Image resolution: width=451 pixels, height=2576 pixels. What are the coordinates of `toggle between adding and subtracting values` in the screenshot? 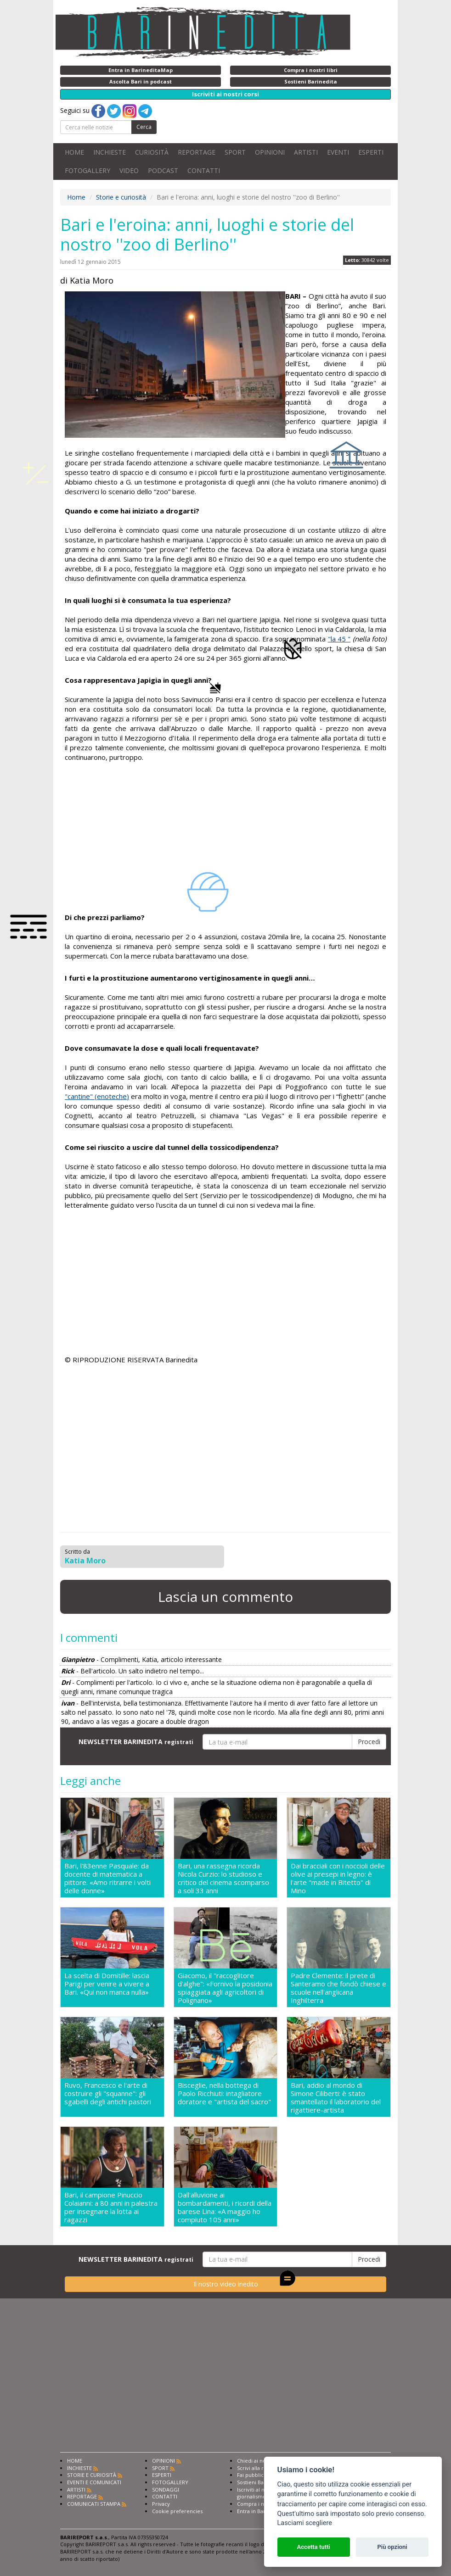 It's located at (36, 475).